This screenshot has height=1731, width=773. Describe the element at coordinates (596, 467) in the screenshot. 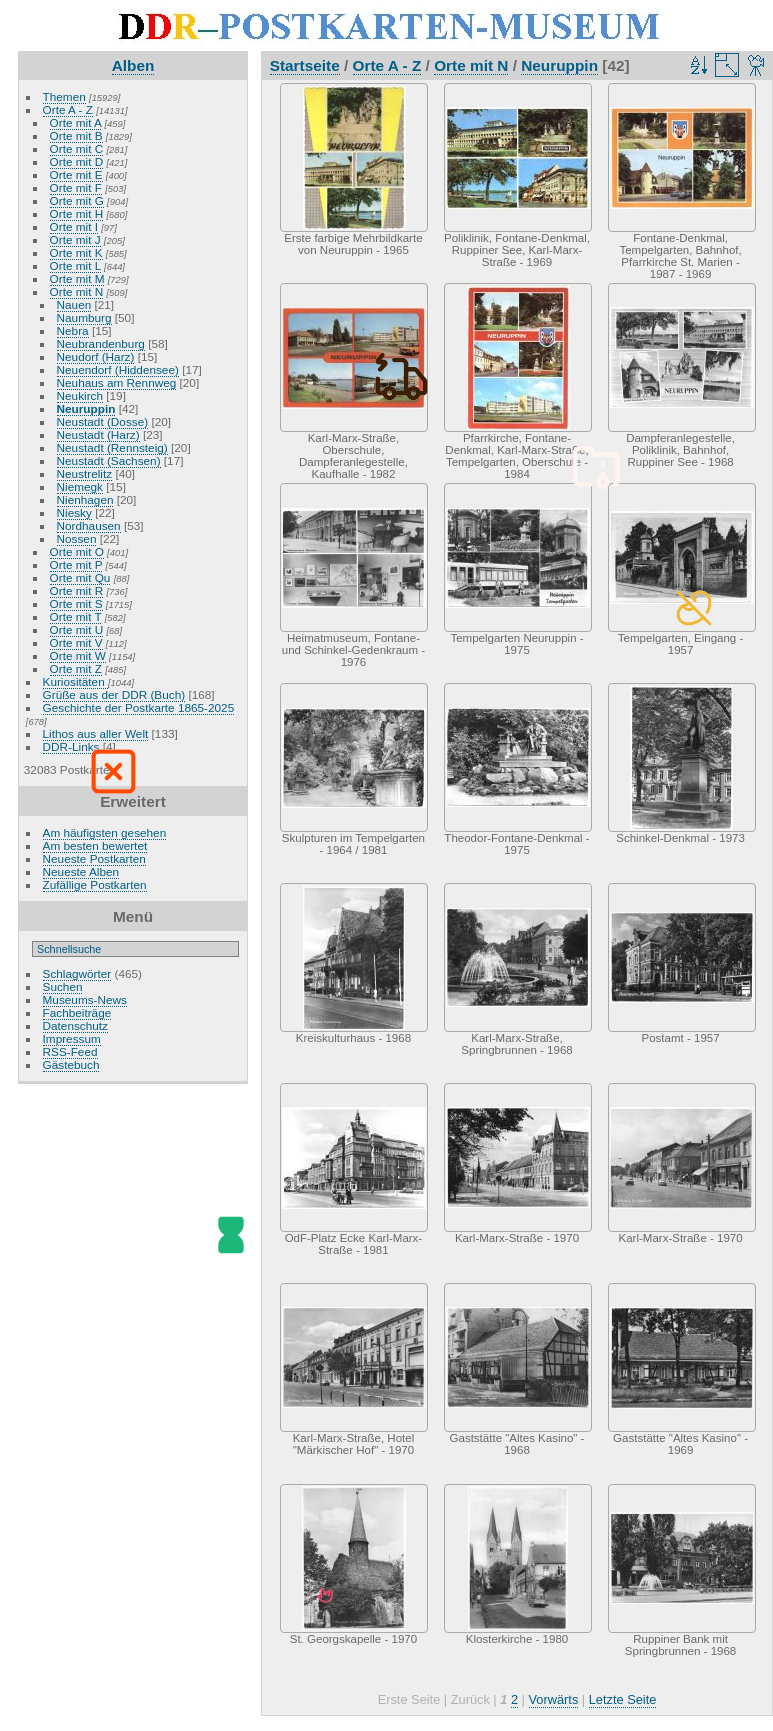

I see `access archived files or folders` at that location.